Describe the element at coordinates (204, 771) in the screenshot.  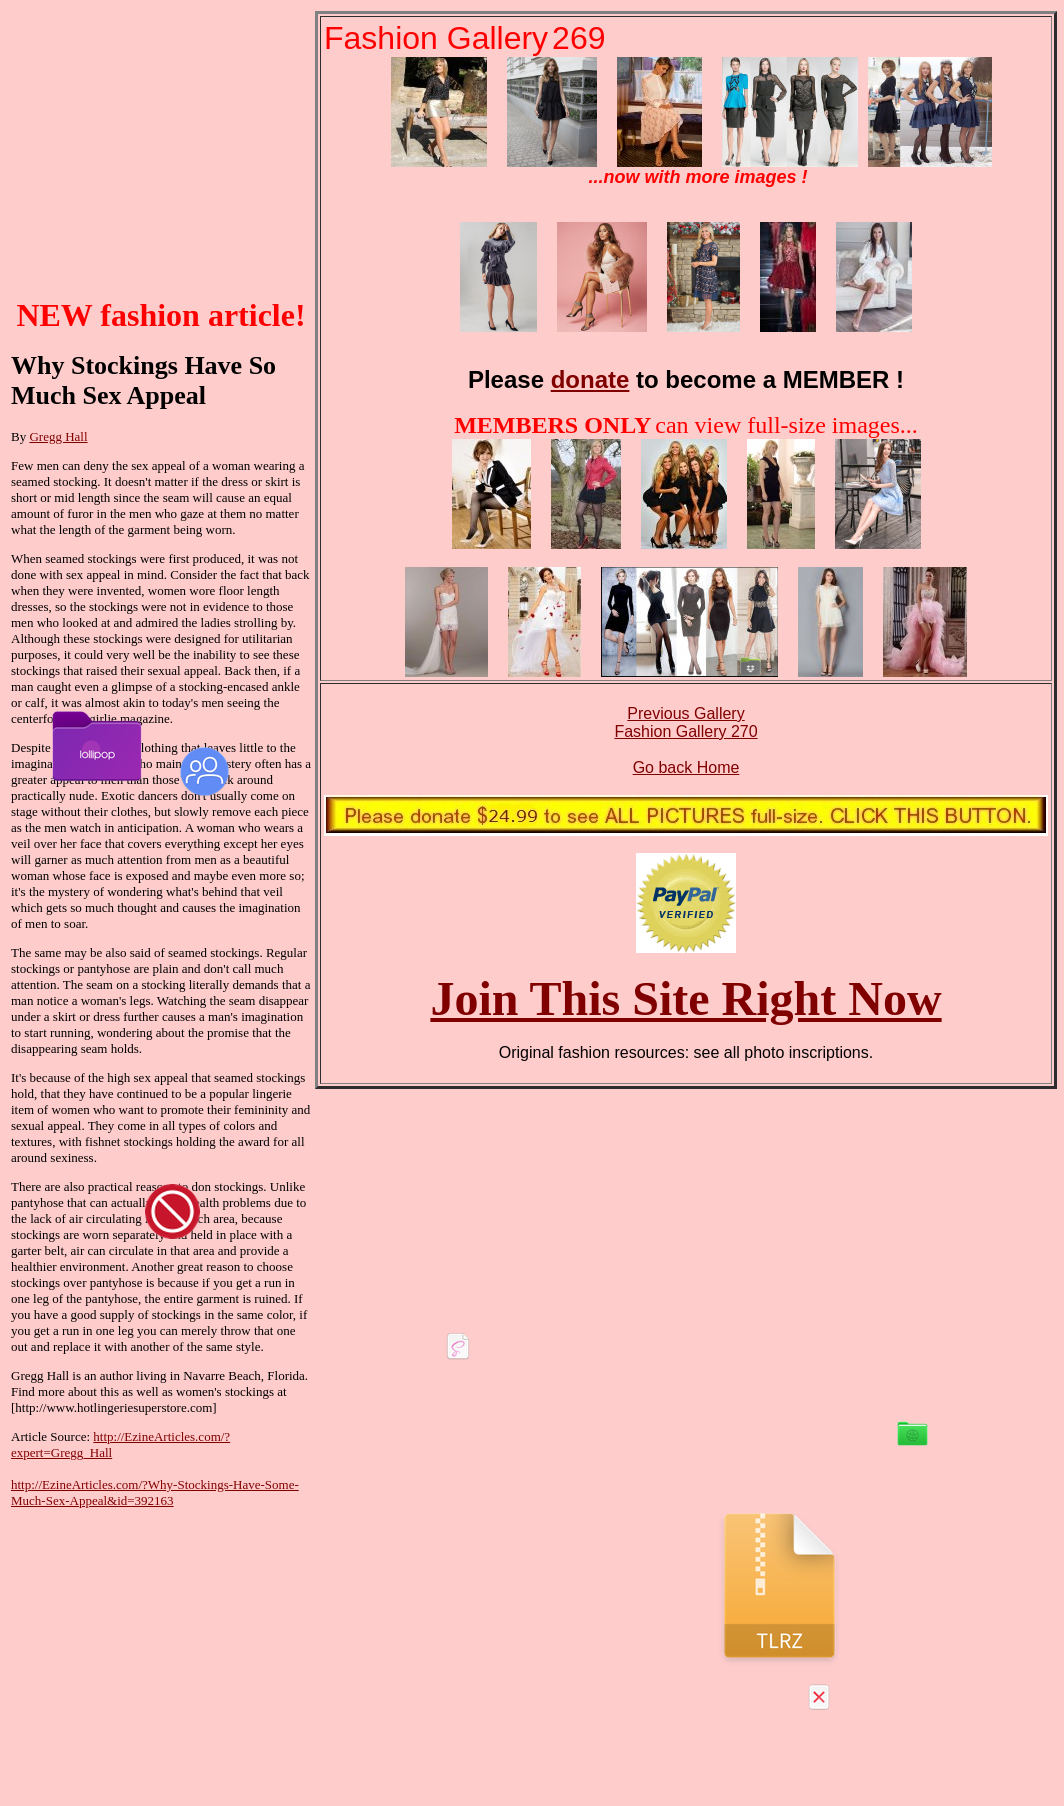
I see `switch user account` at that location.